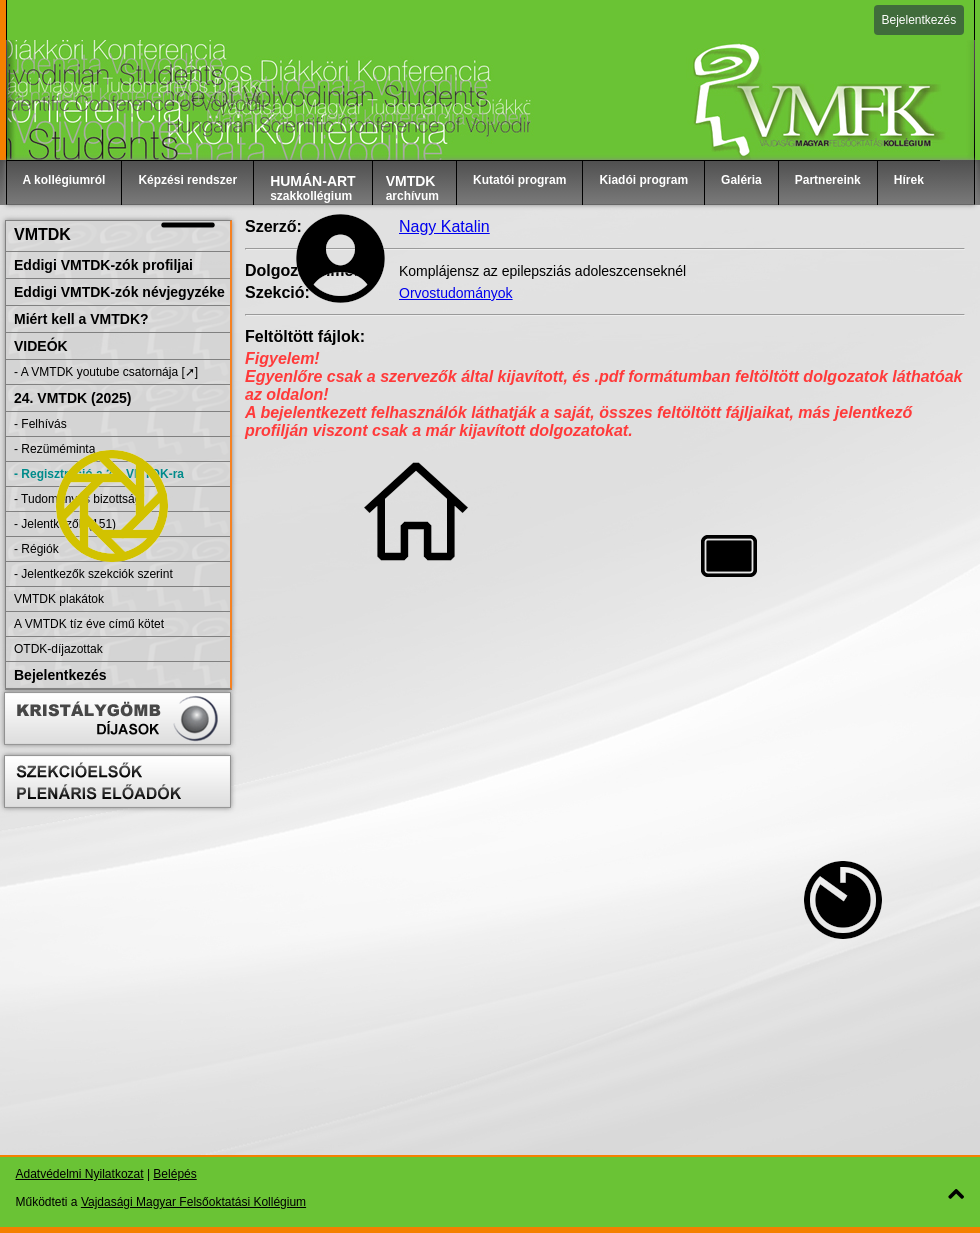  I want to click on access your profile or account settings, so click(340, 258).